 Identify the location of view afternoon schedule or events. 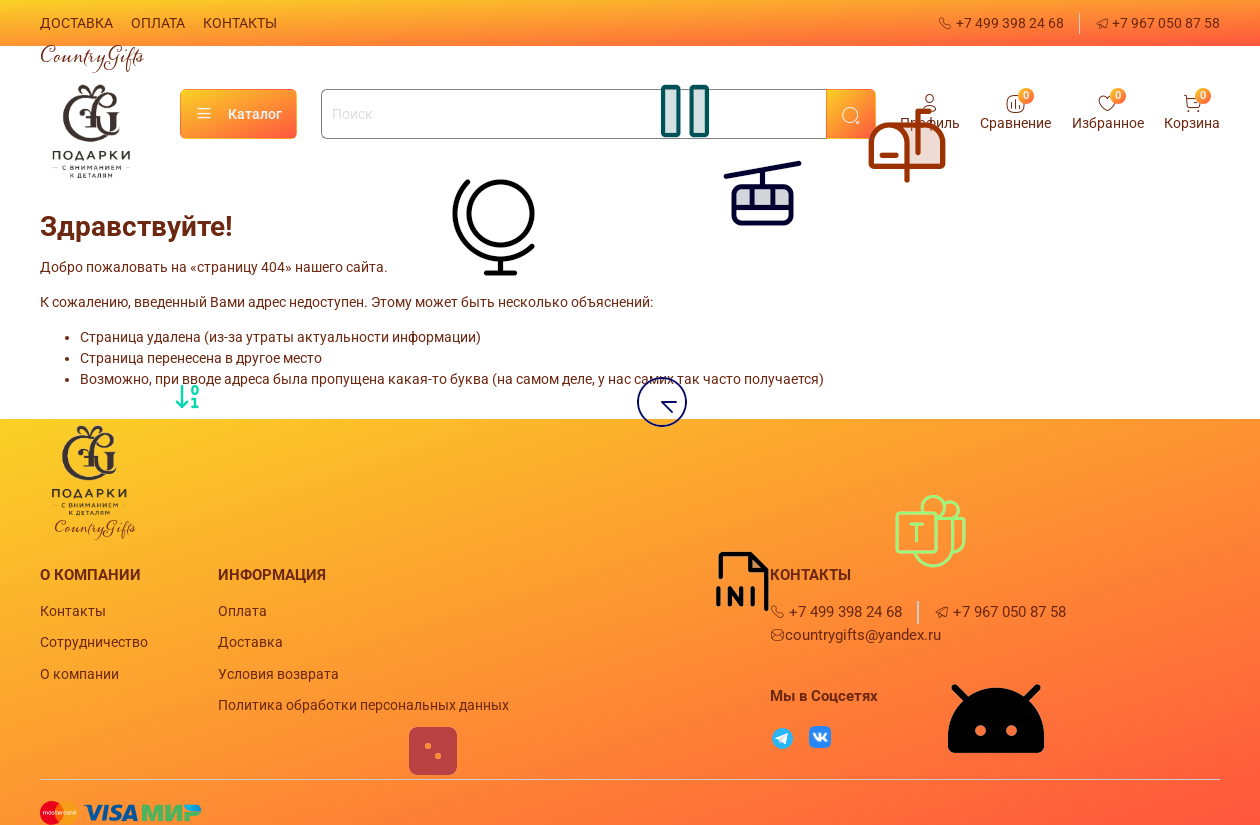
(662, 402).